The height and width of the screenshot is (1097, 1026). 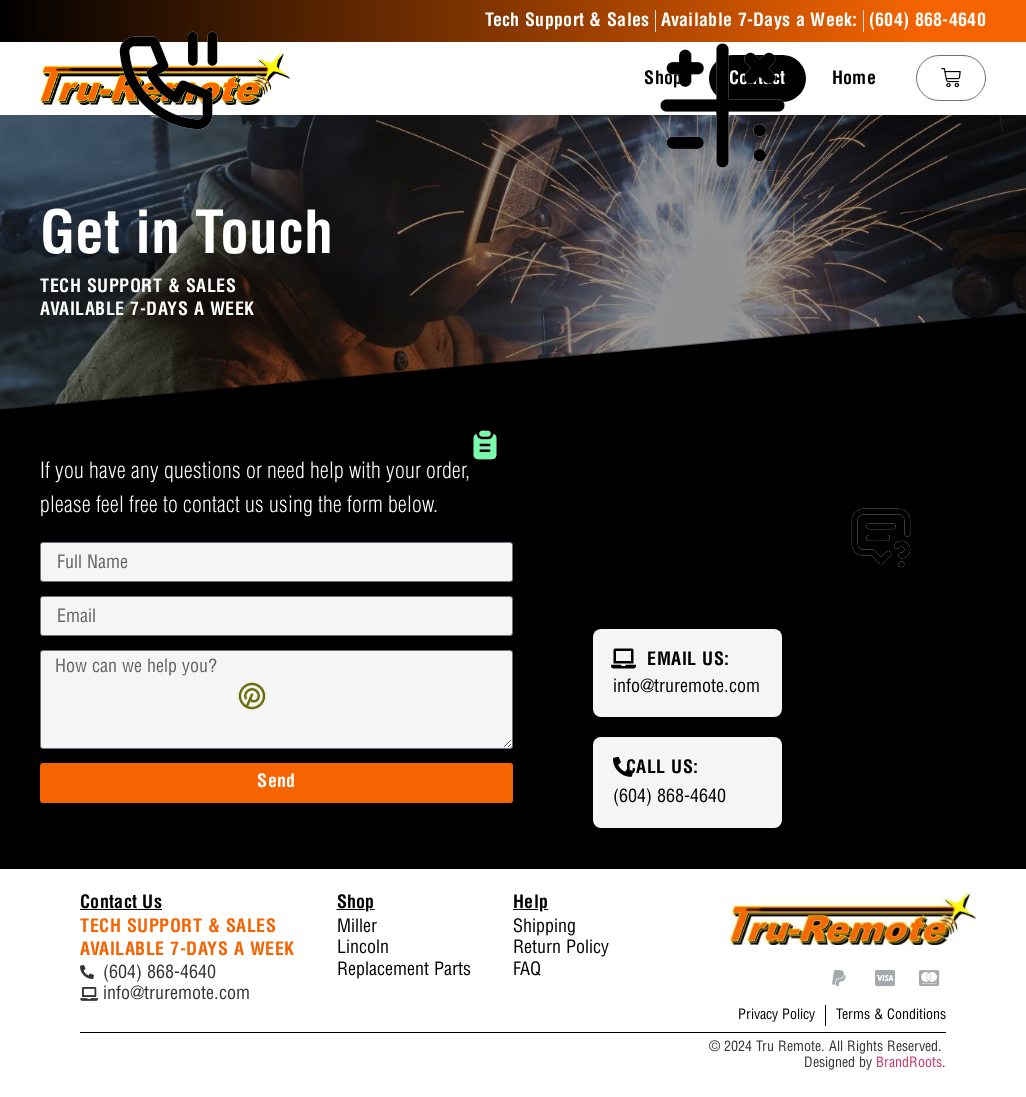 What do you see at coordinates (168, 80) in the screenshot?
I see `pause an active phone call` at bounding box center [168, 80].